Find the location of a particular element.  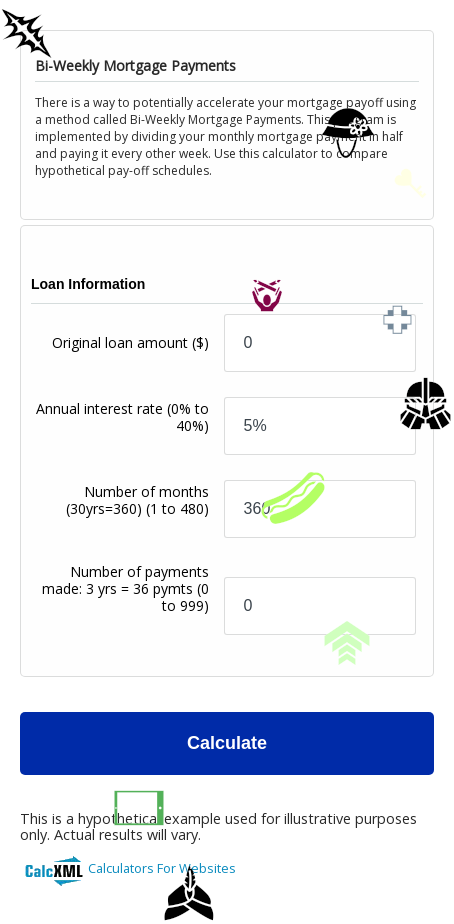

unlock romantic or relationship-themed content is located at coordinates (410, 183).